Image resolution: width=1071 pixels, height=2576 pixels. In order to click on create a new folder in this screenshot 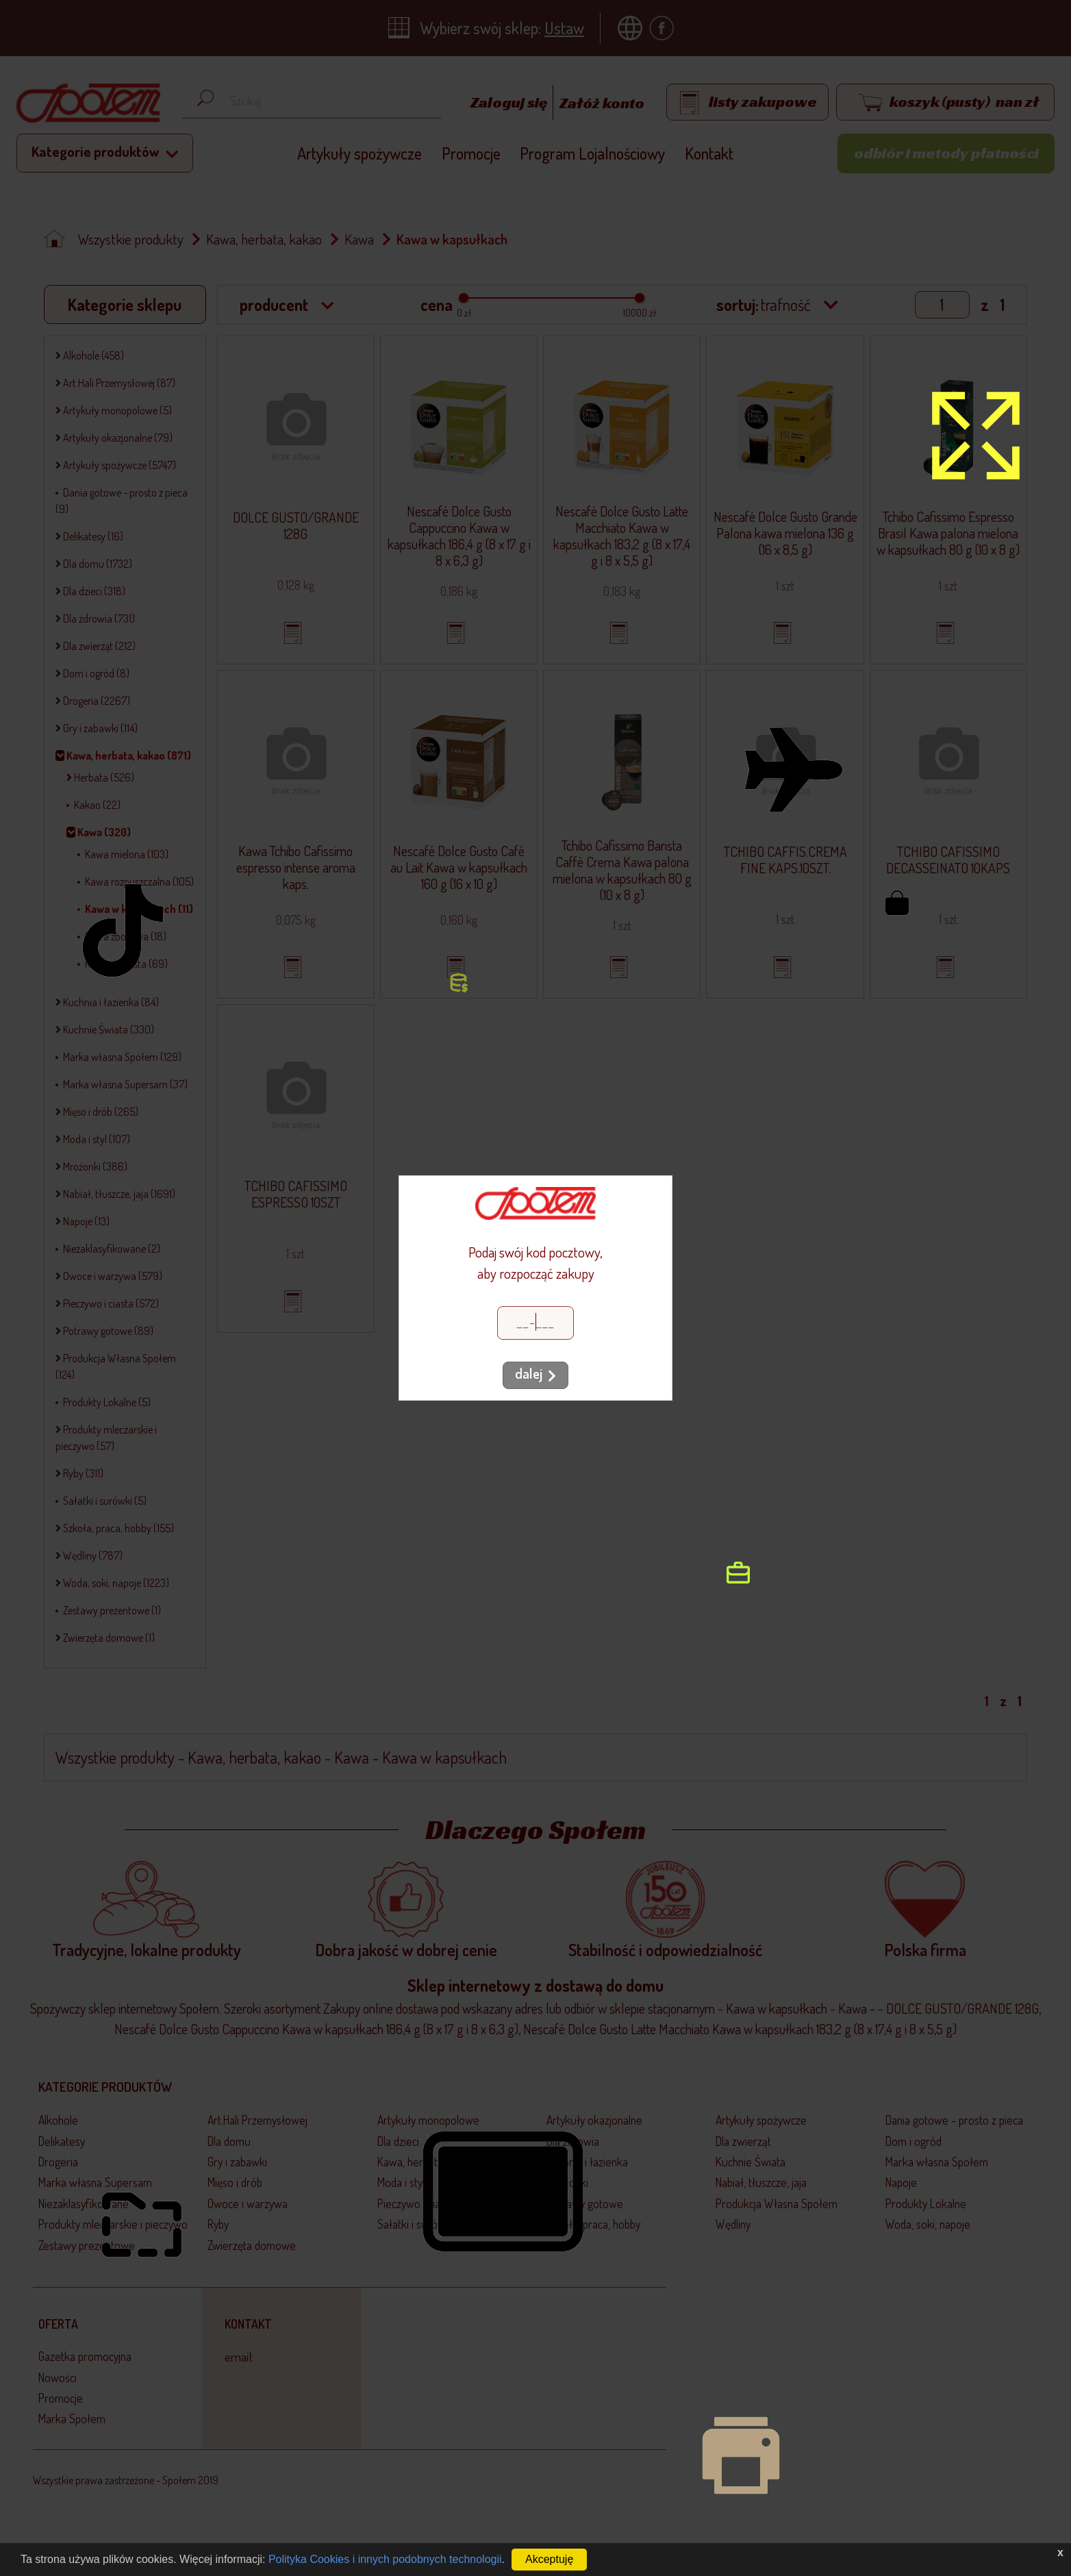, I will do `click(142, 2223)`.